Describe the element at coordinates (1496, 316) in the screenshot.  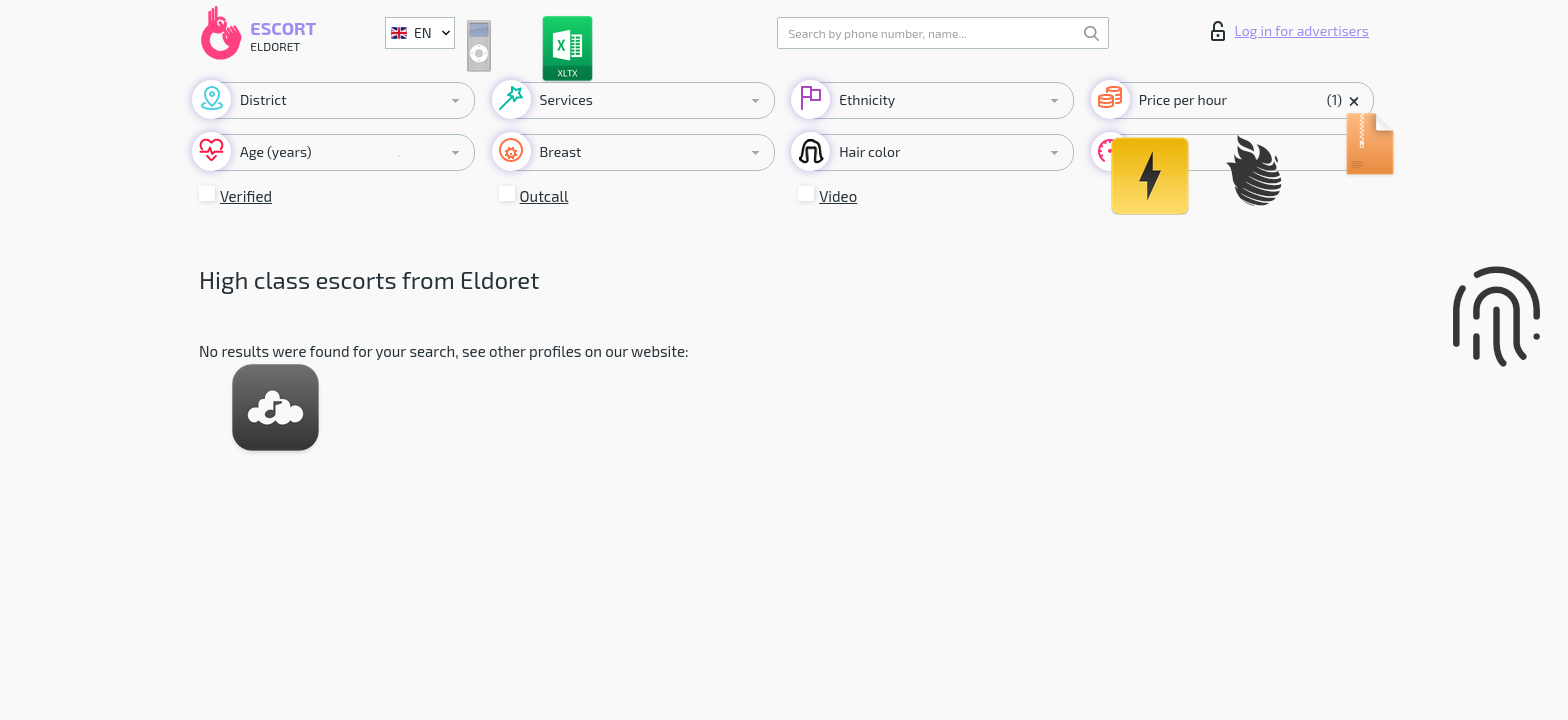
I see `authenticate with fingerprint` at that location.